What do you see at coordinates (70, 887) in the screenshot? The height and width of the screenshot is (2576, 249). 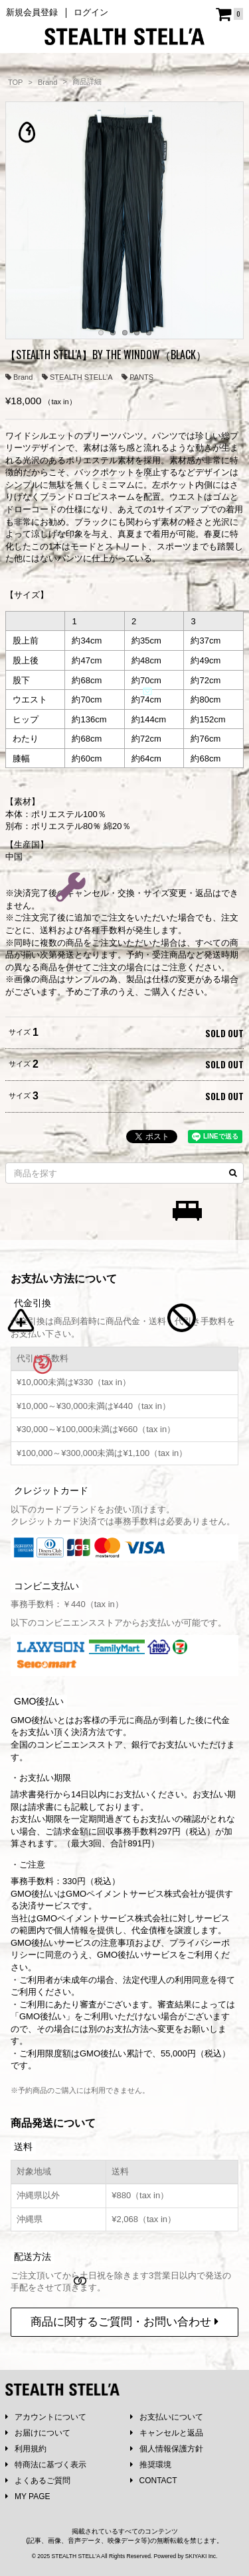 I see `access settings or configuration options` at bounding box center [70, 887].